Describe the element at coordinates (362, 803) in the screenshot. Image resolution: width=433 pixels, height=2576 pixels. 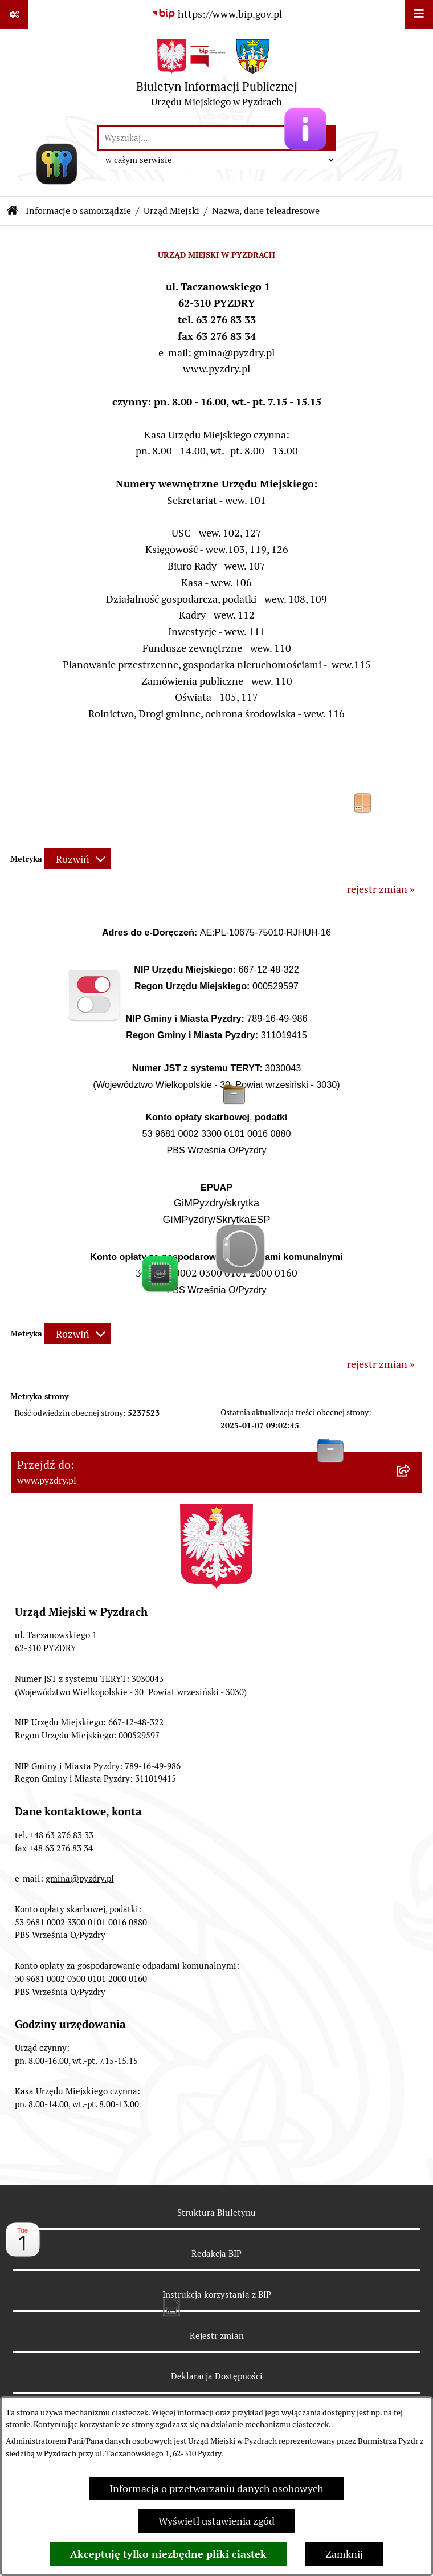
I see `open the software installer app` at that location.